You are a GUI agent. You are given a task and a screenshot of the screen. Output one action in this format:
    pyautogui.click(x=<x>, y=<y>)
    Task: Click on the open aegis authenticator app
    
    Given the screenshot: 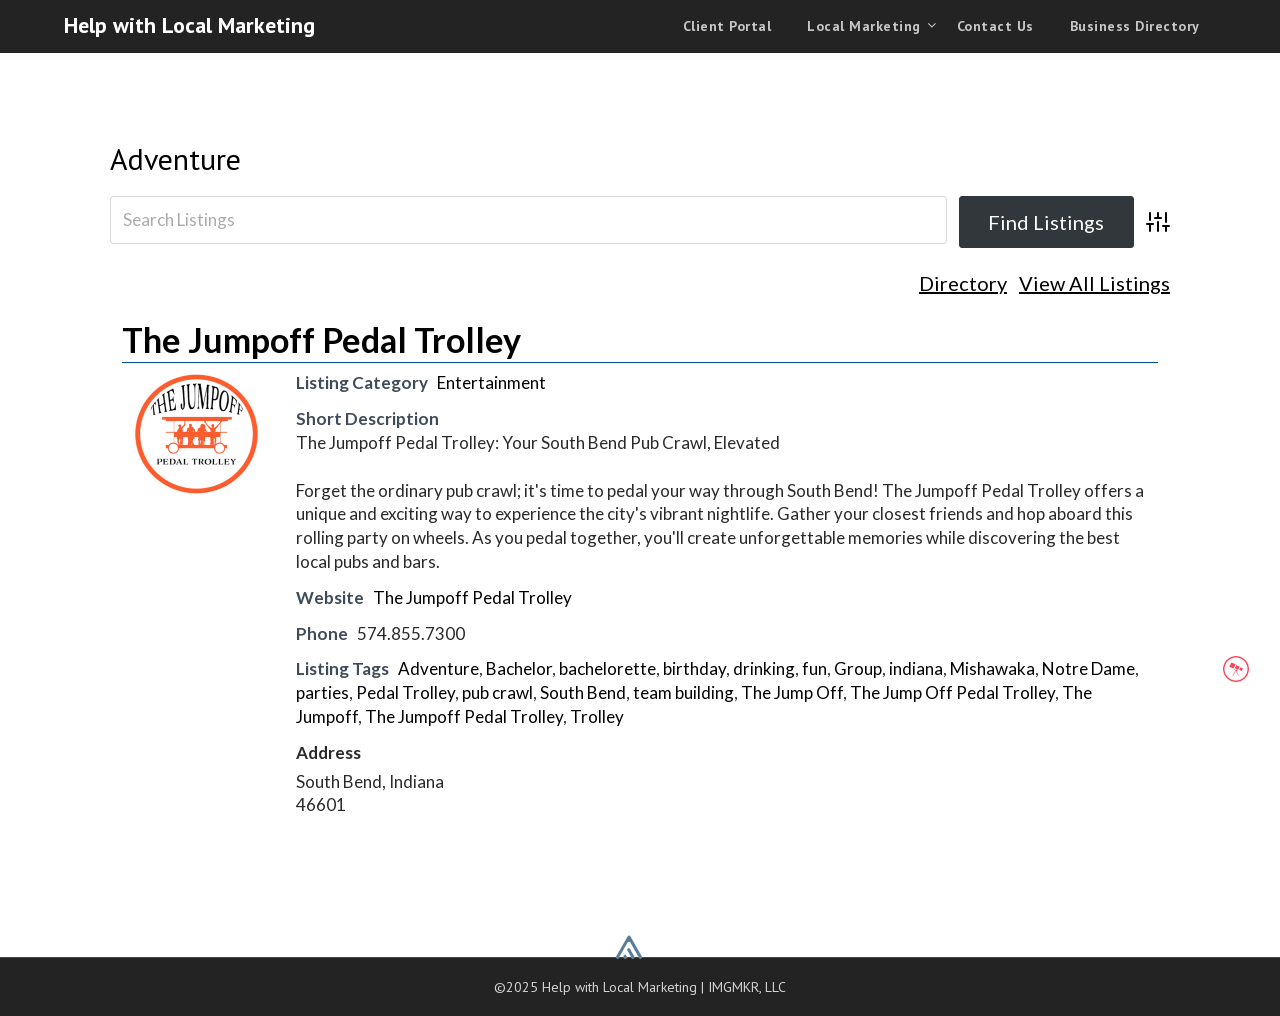 What is the action you would take?
    pyautogui.click(x=629, y=947)
    